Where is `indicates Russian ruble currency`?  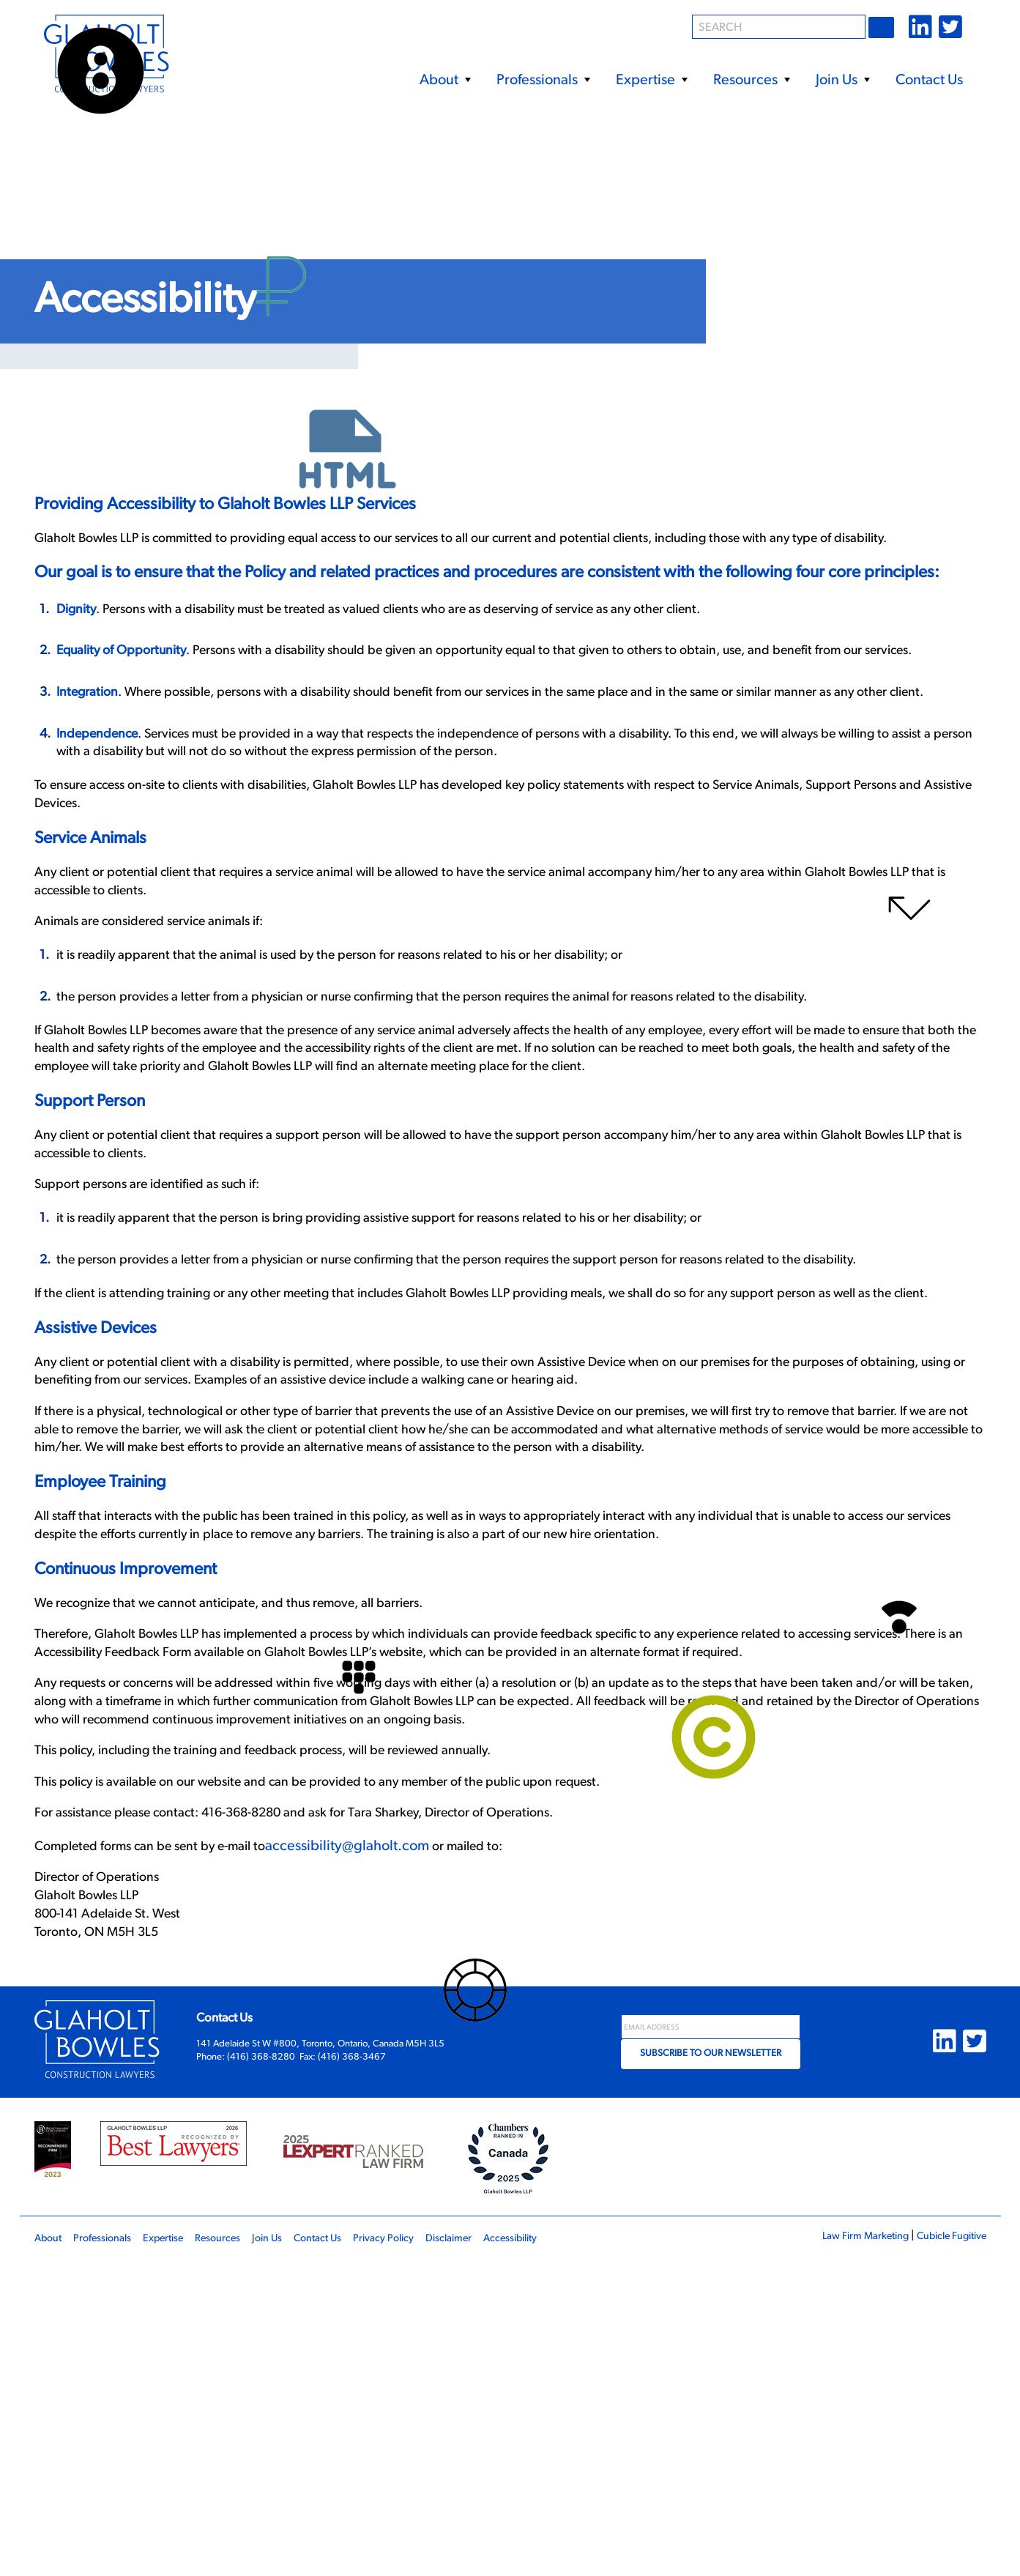
indicates Russian ruble currency is located at coordinates (281, 286).